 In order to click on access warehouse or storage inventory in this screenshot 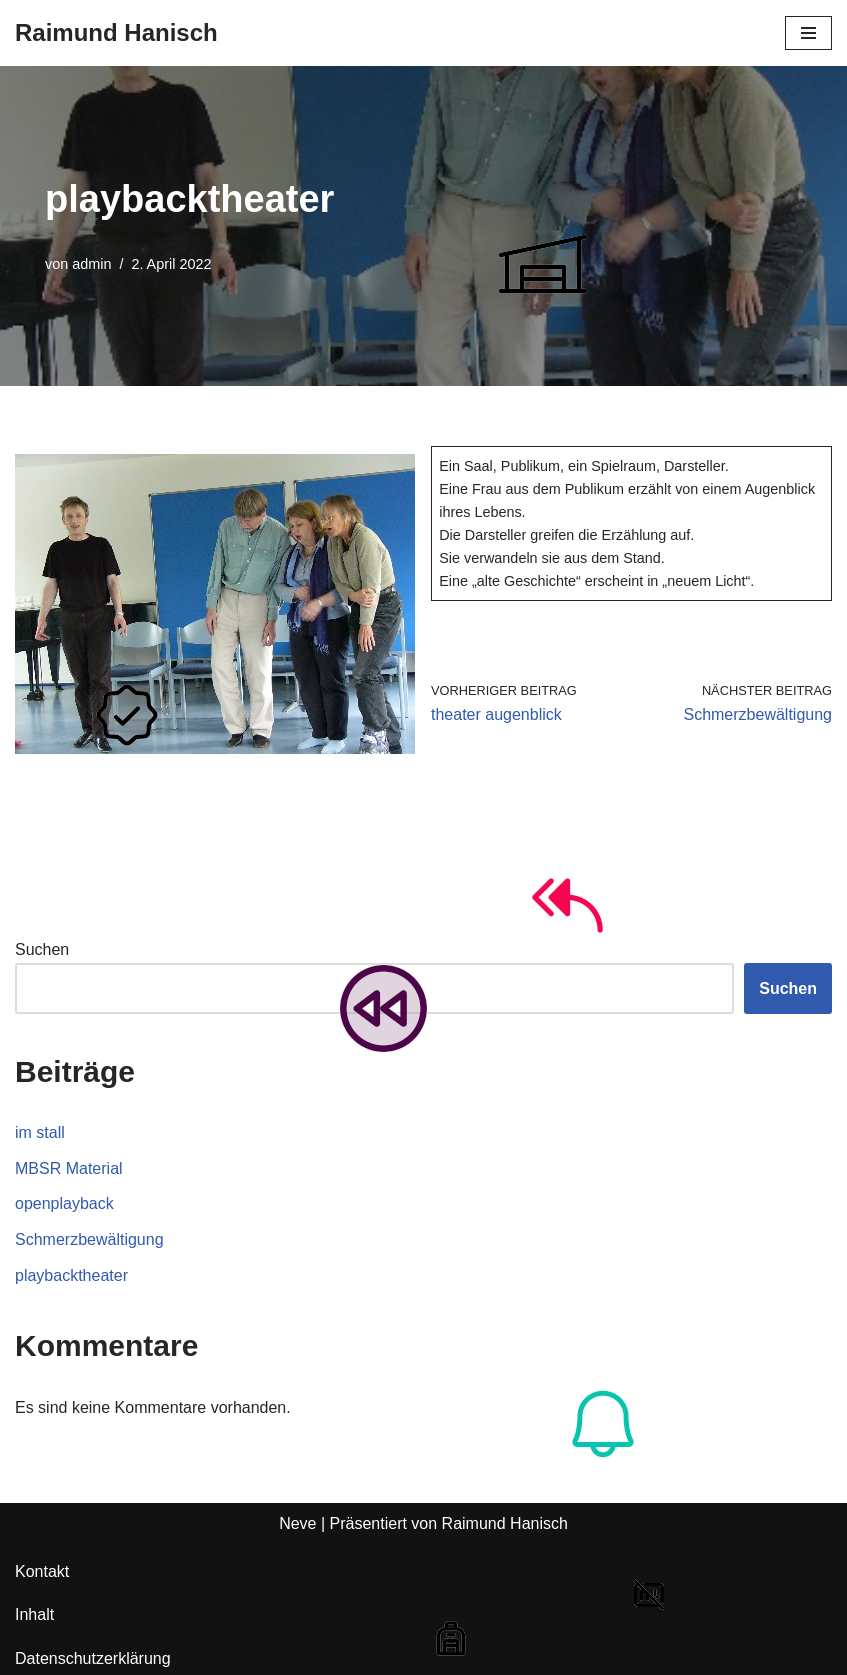, I will do `click(543, 267)`.